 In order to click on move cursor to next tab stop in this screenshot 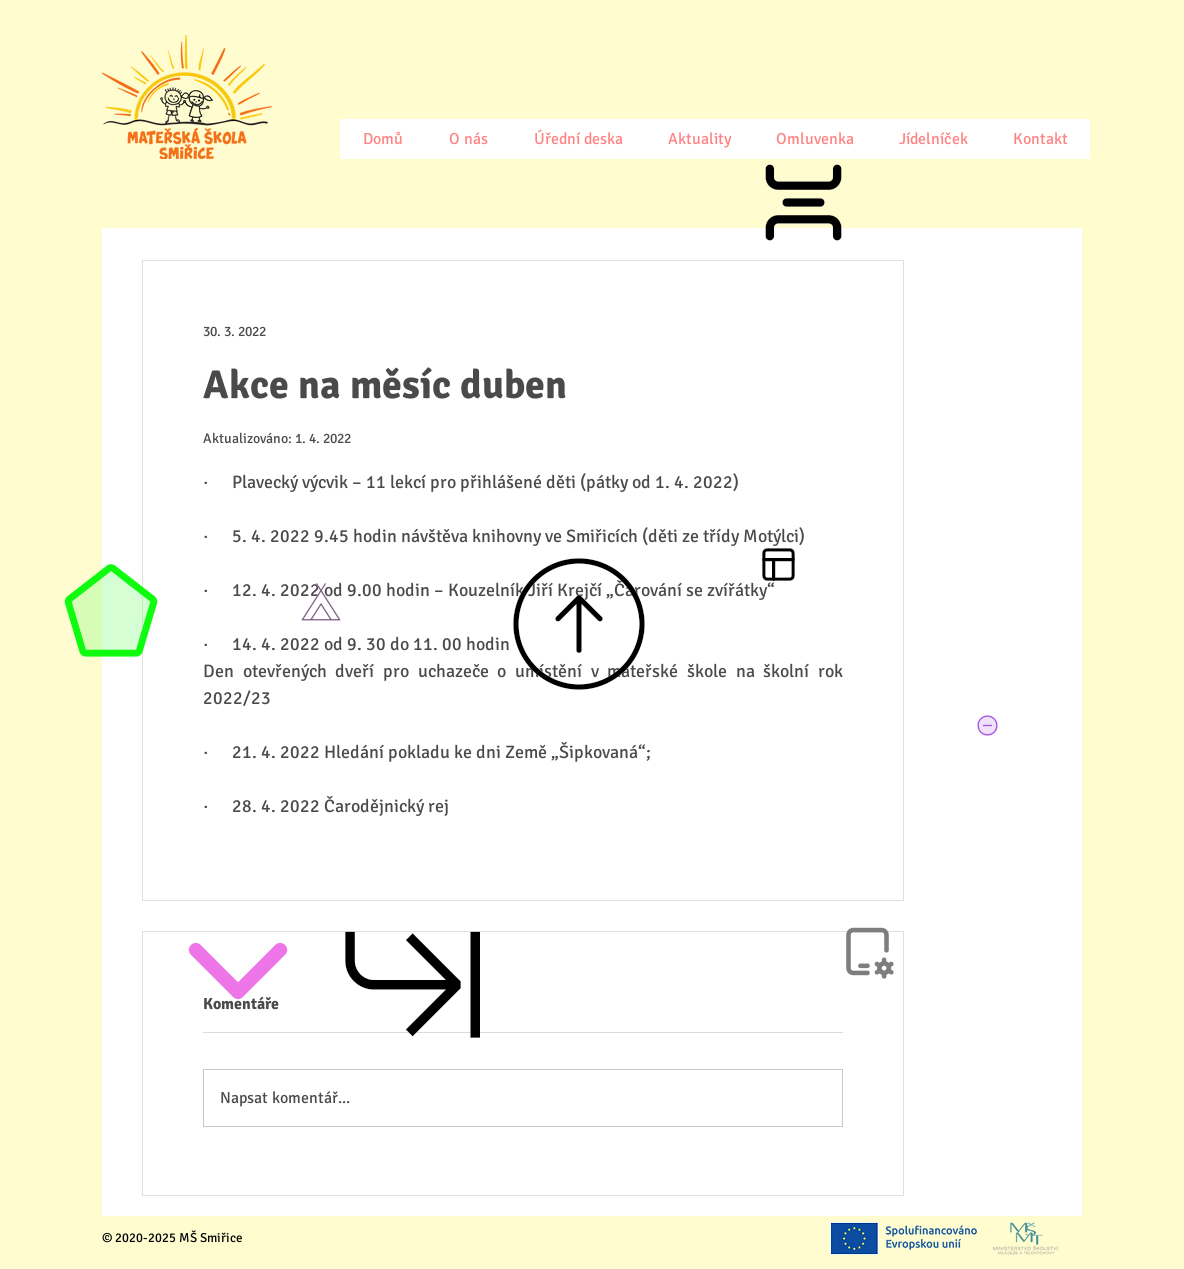, I will do `click(403, 980)`.